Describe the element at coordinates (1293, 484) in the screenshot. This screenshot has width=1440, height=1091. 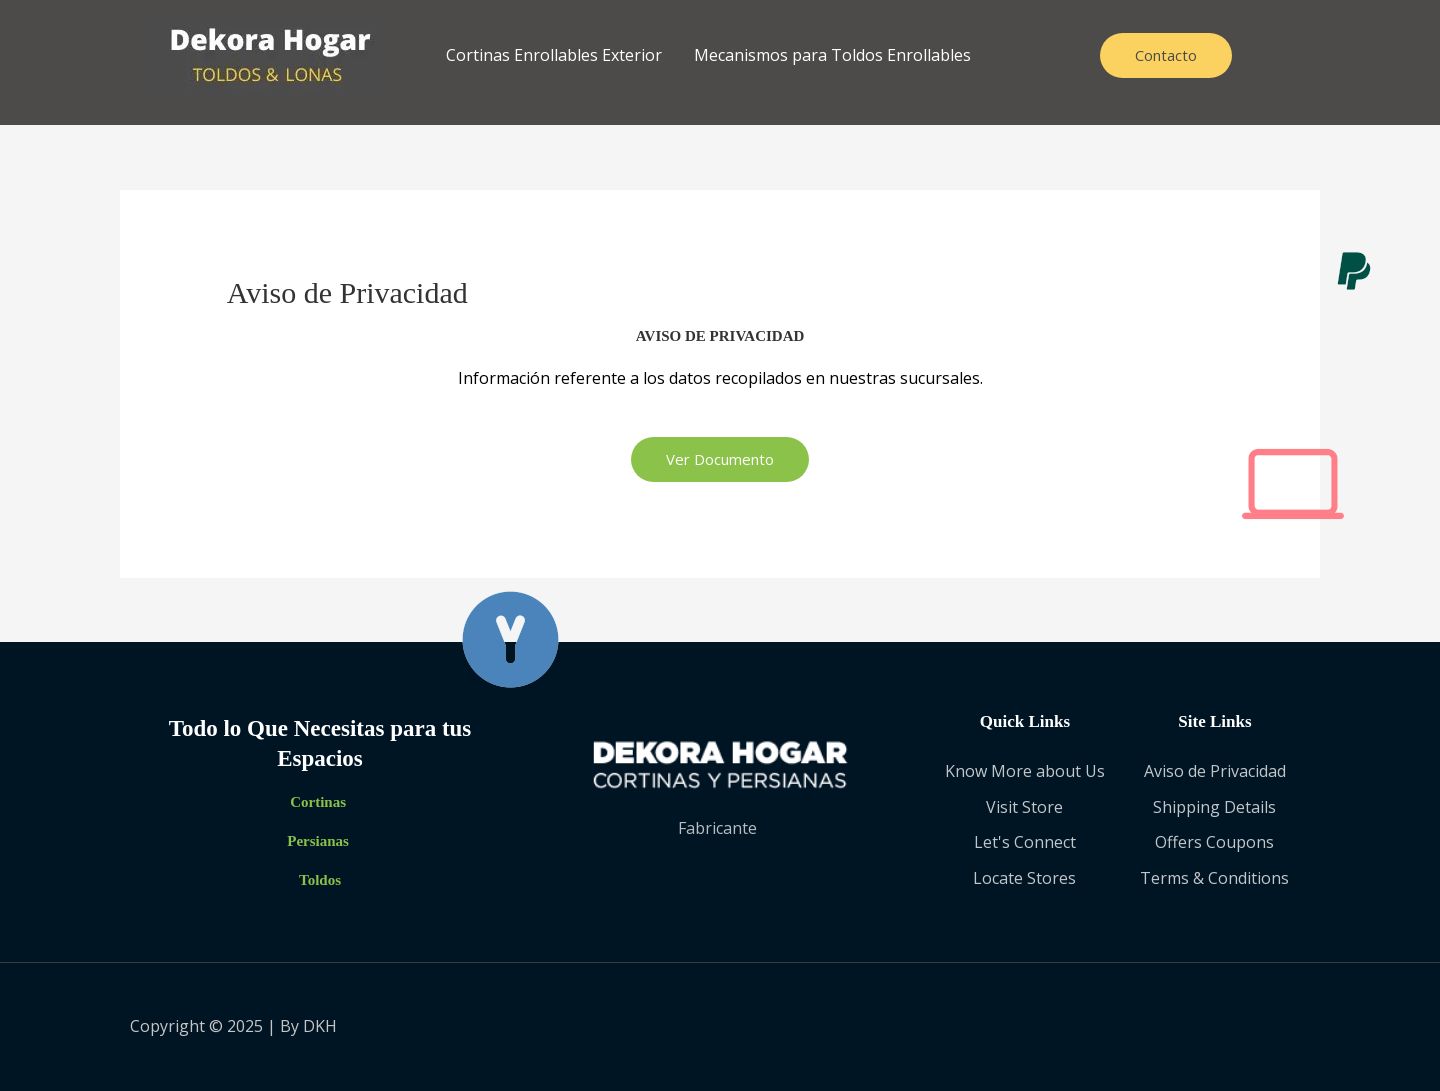
I see `switch to desktop view` at that location.